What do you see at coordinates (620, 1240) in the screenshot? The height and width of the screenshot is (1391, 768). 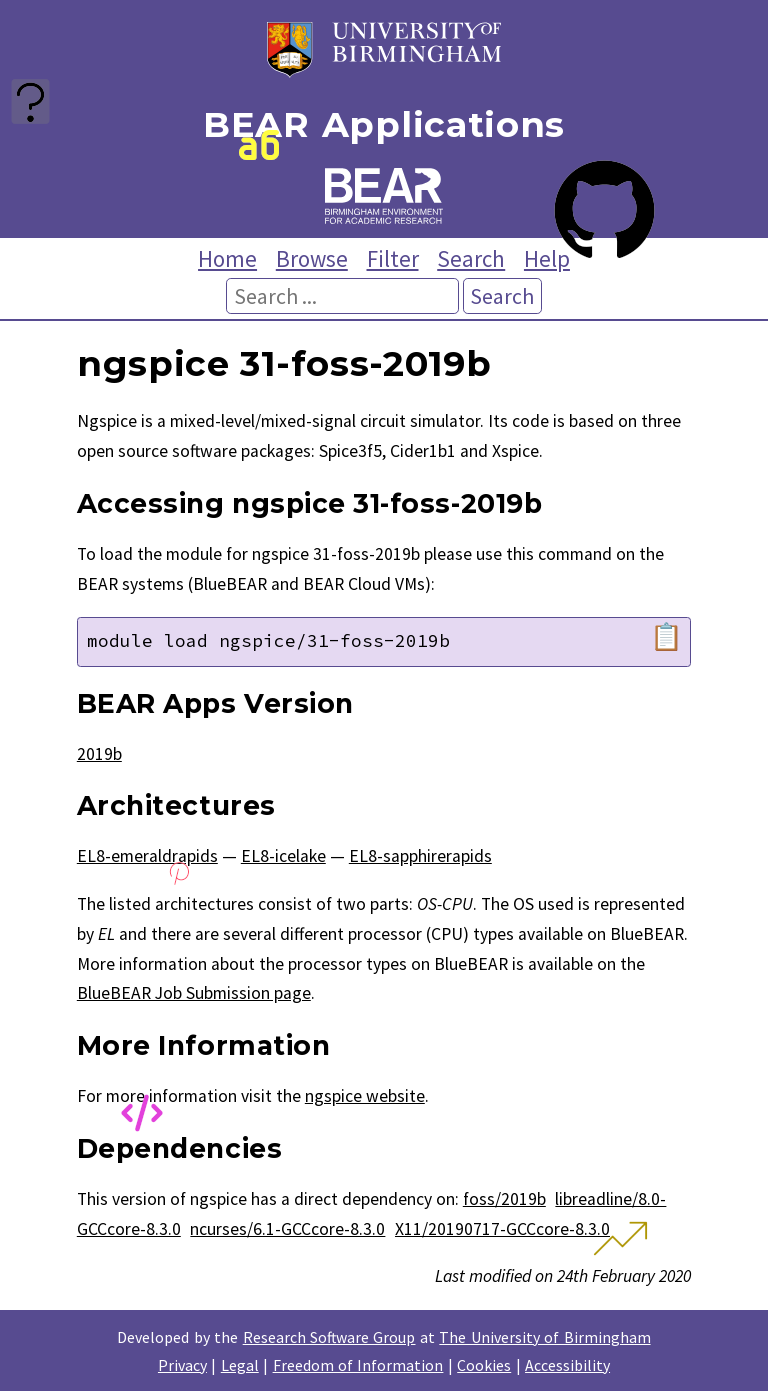 I see `view trending or popular content` at bounding box center [620, 1240].